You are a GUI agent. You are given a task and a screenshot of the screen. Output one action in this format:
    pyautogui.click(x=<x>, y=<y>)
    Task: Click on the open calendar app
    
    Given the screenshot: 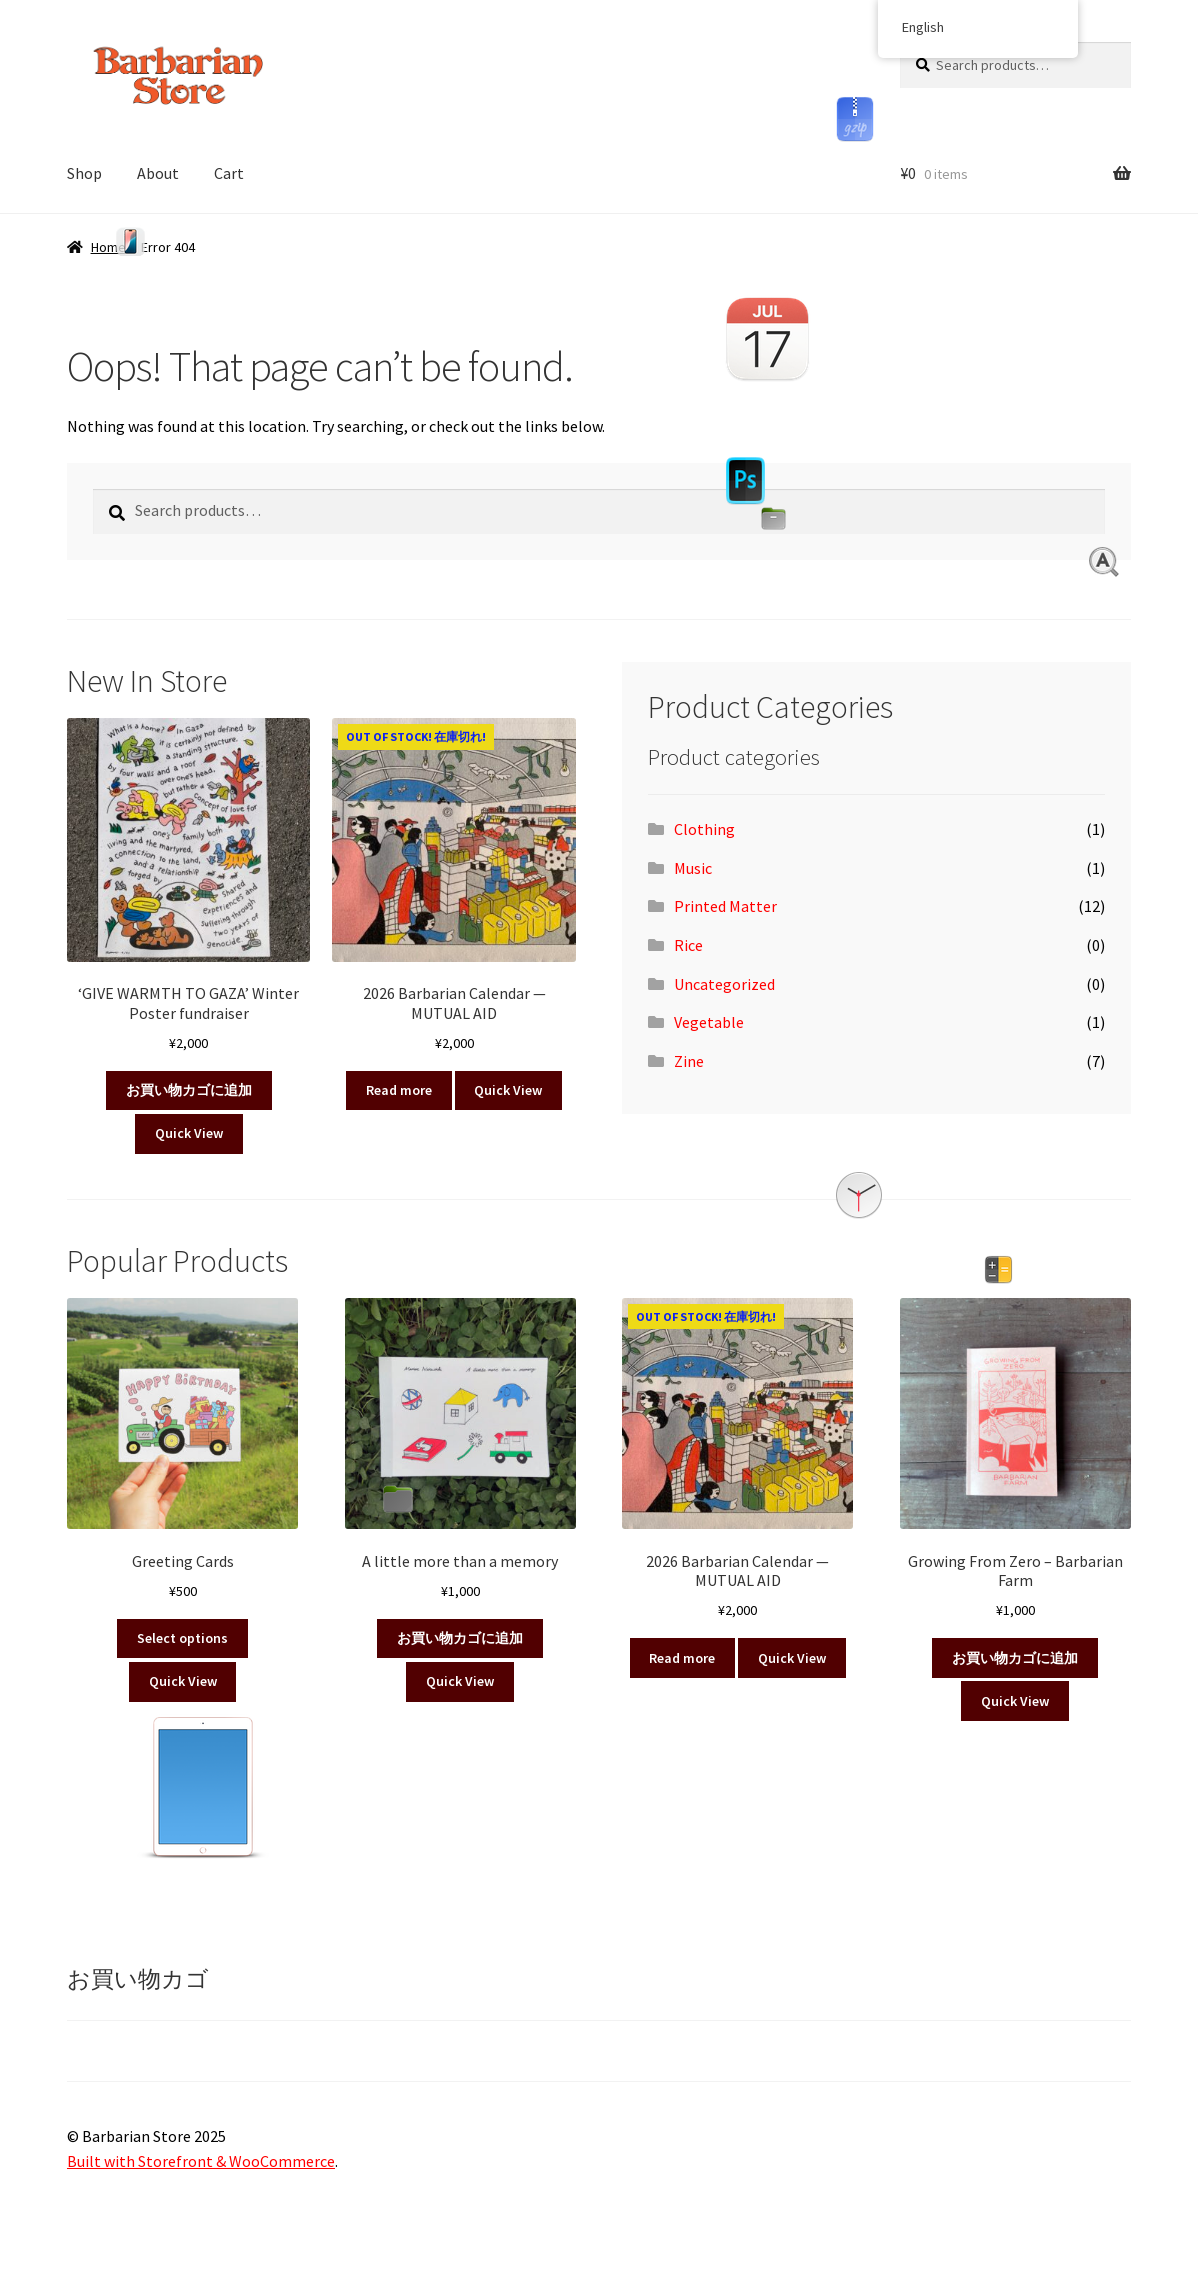 What is the action you would take?
    pyautogui.click(x=767, y=338)
    